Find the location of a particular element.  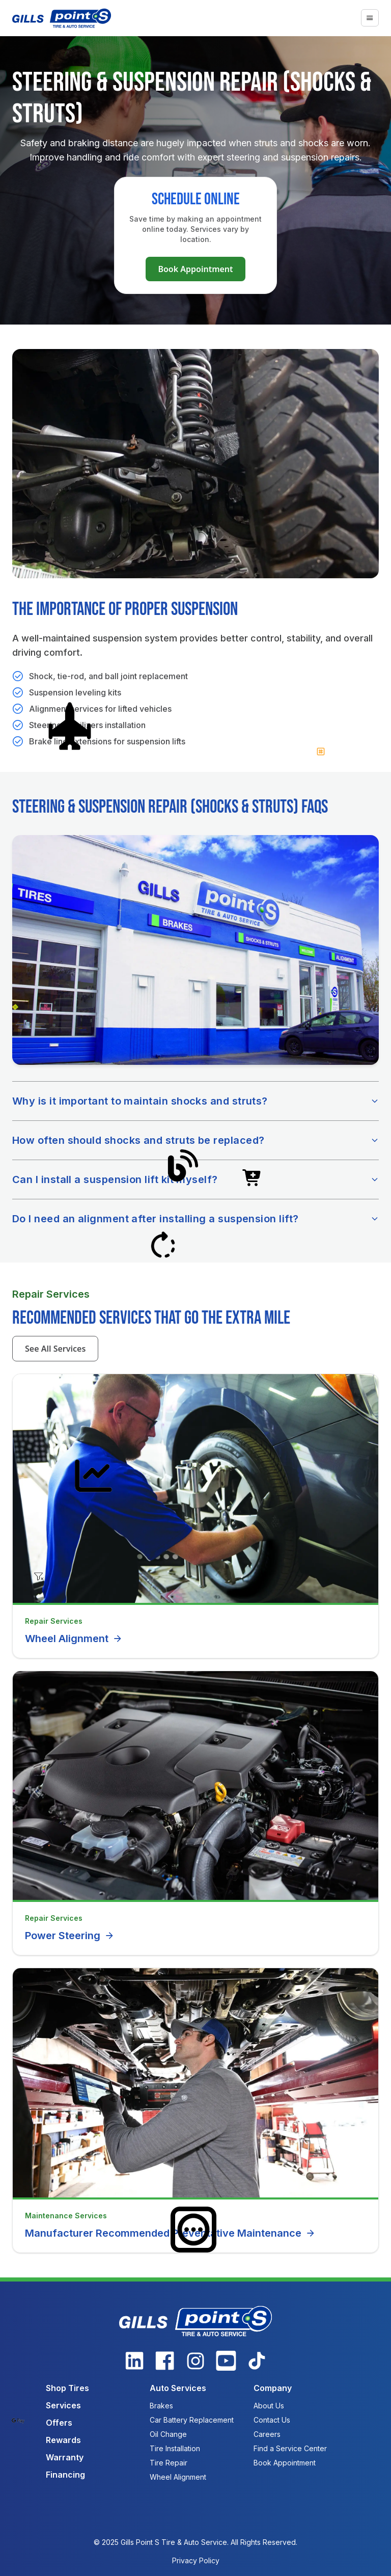

tumble dry on medium heat setting is located at coordinates (193, 2230).